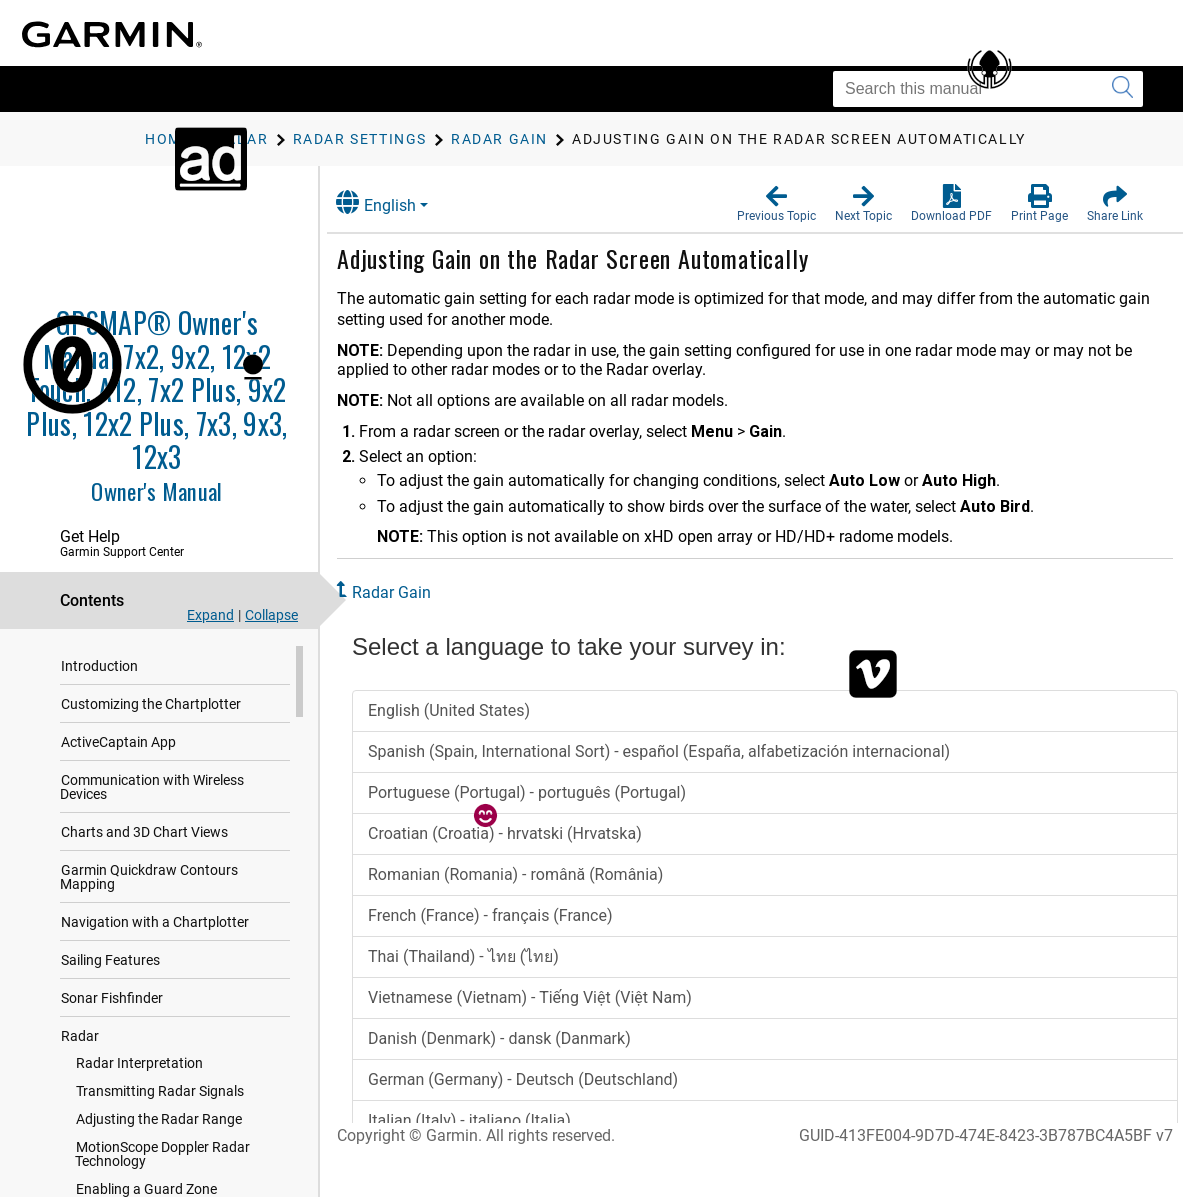 The height and width of the screenshot is (1197, 1183). Describe the element at coordinates (989, 69) in the screenshot. I see `open GitKraken git client` at that location.